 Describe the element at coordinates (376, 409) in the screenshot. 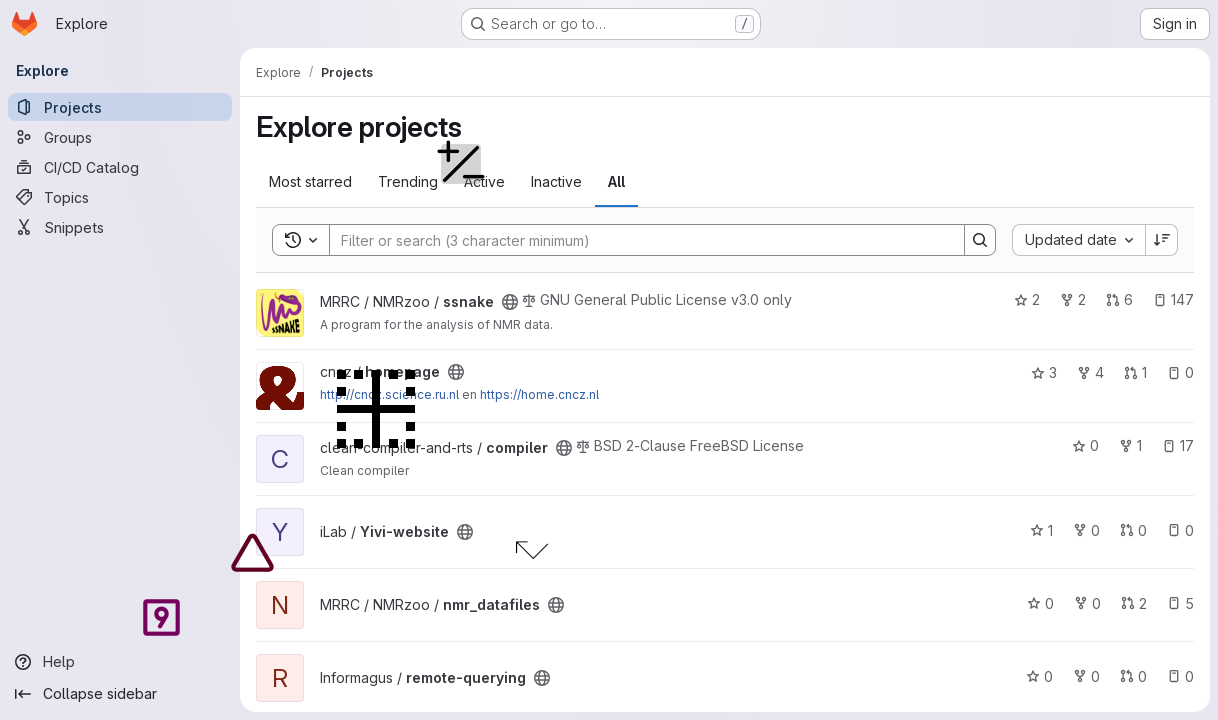

I see `apply inner borders to selected cells` at that location.